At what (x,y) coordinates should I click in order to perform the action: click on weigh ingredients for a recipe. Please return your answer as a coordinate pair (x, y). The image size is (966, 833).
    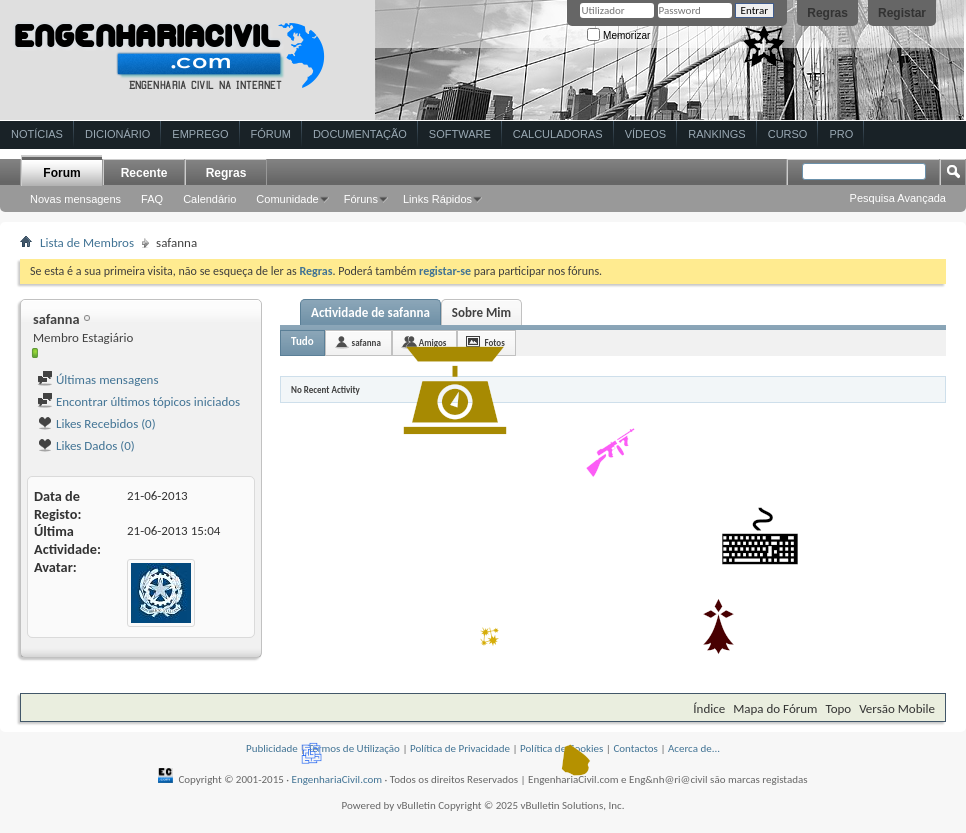
    Looking at the image, I should click on (455, 379).